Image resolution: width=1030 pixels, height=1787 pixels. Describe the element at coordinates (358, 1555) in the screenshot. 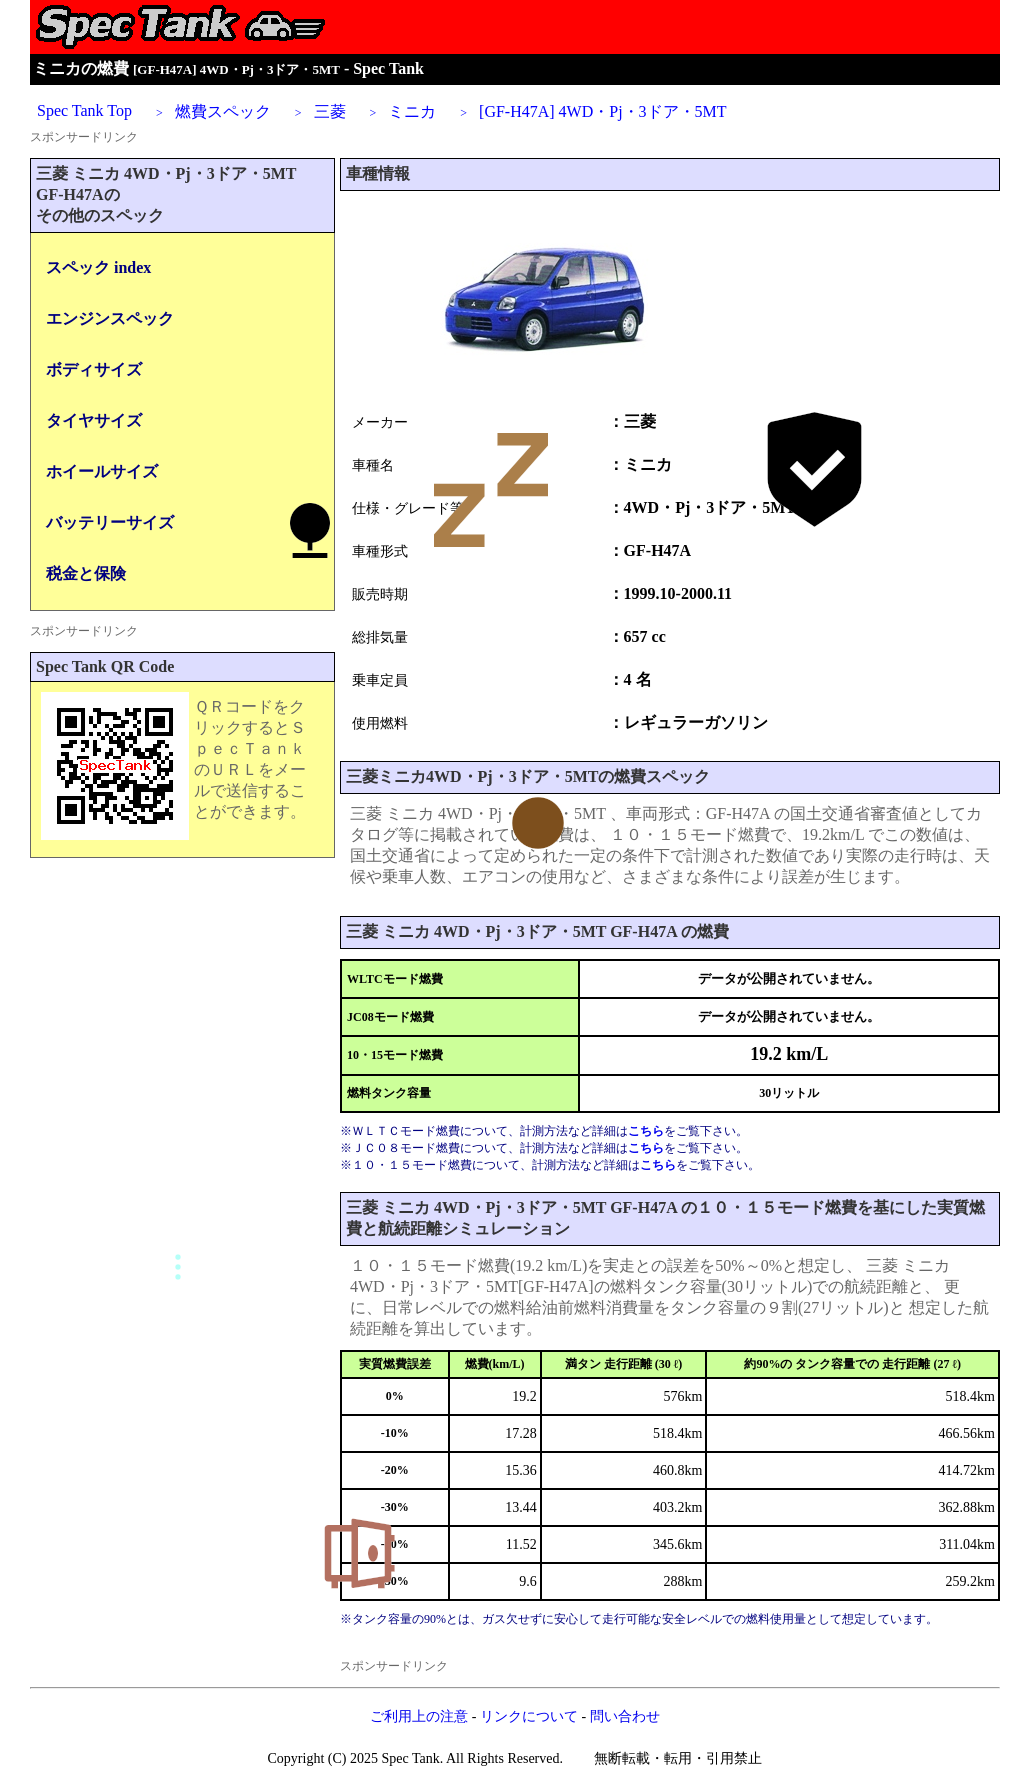

I see `access secure storage or vault` at that location.